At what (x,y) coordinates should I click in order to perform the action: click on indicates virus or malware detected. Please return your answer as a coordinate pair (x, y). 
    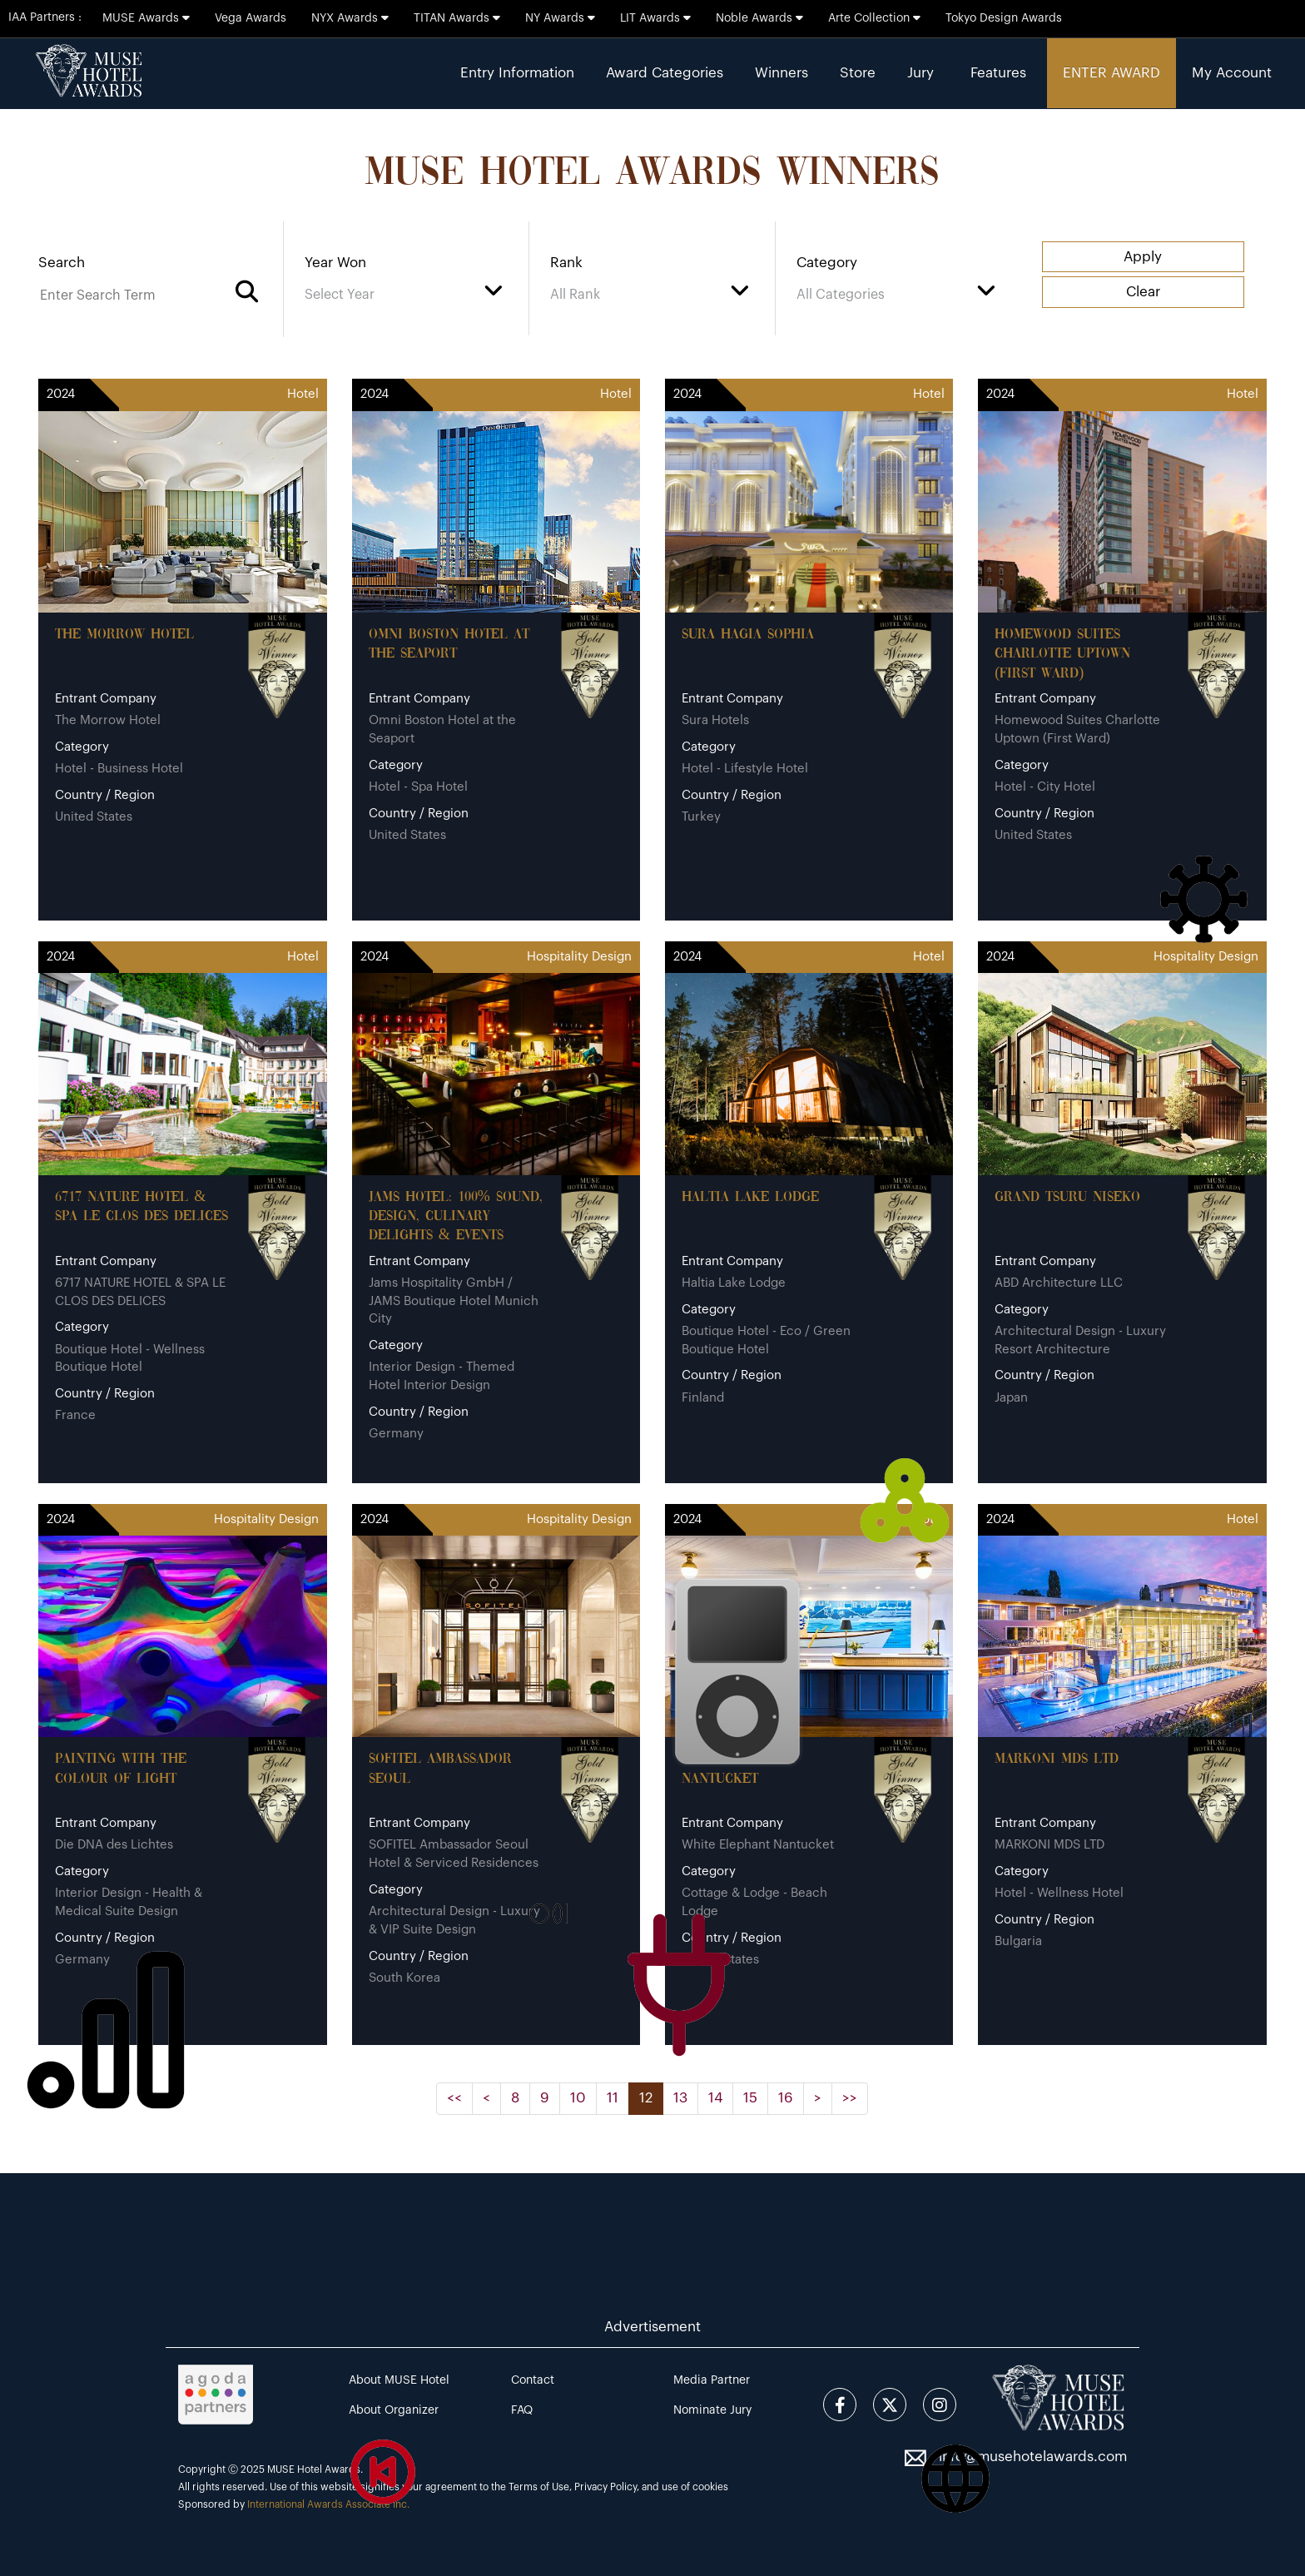
    Looking at the image, I should click on (1203, 899).